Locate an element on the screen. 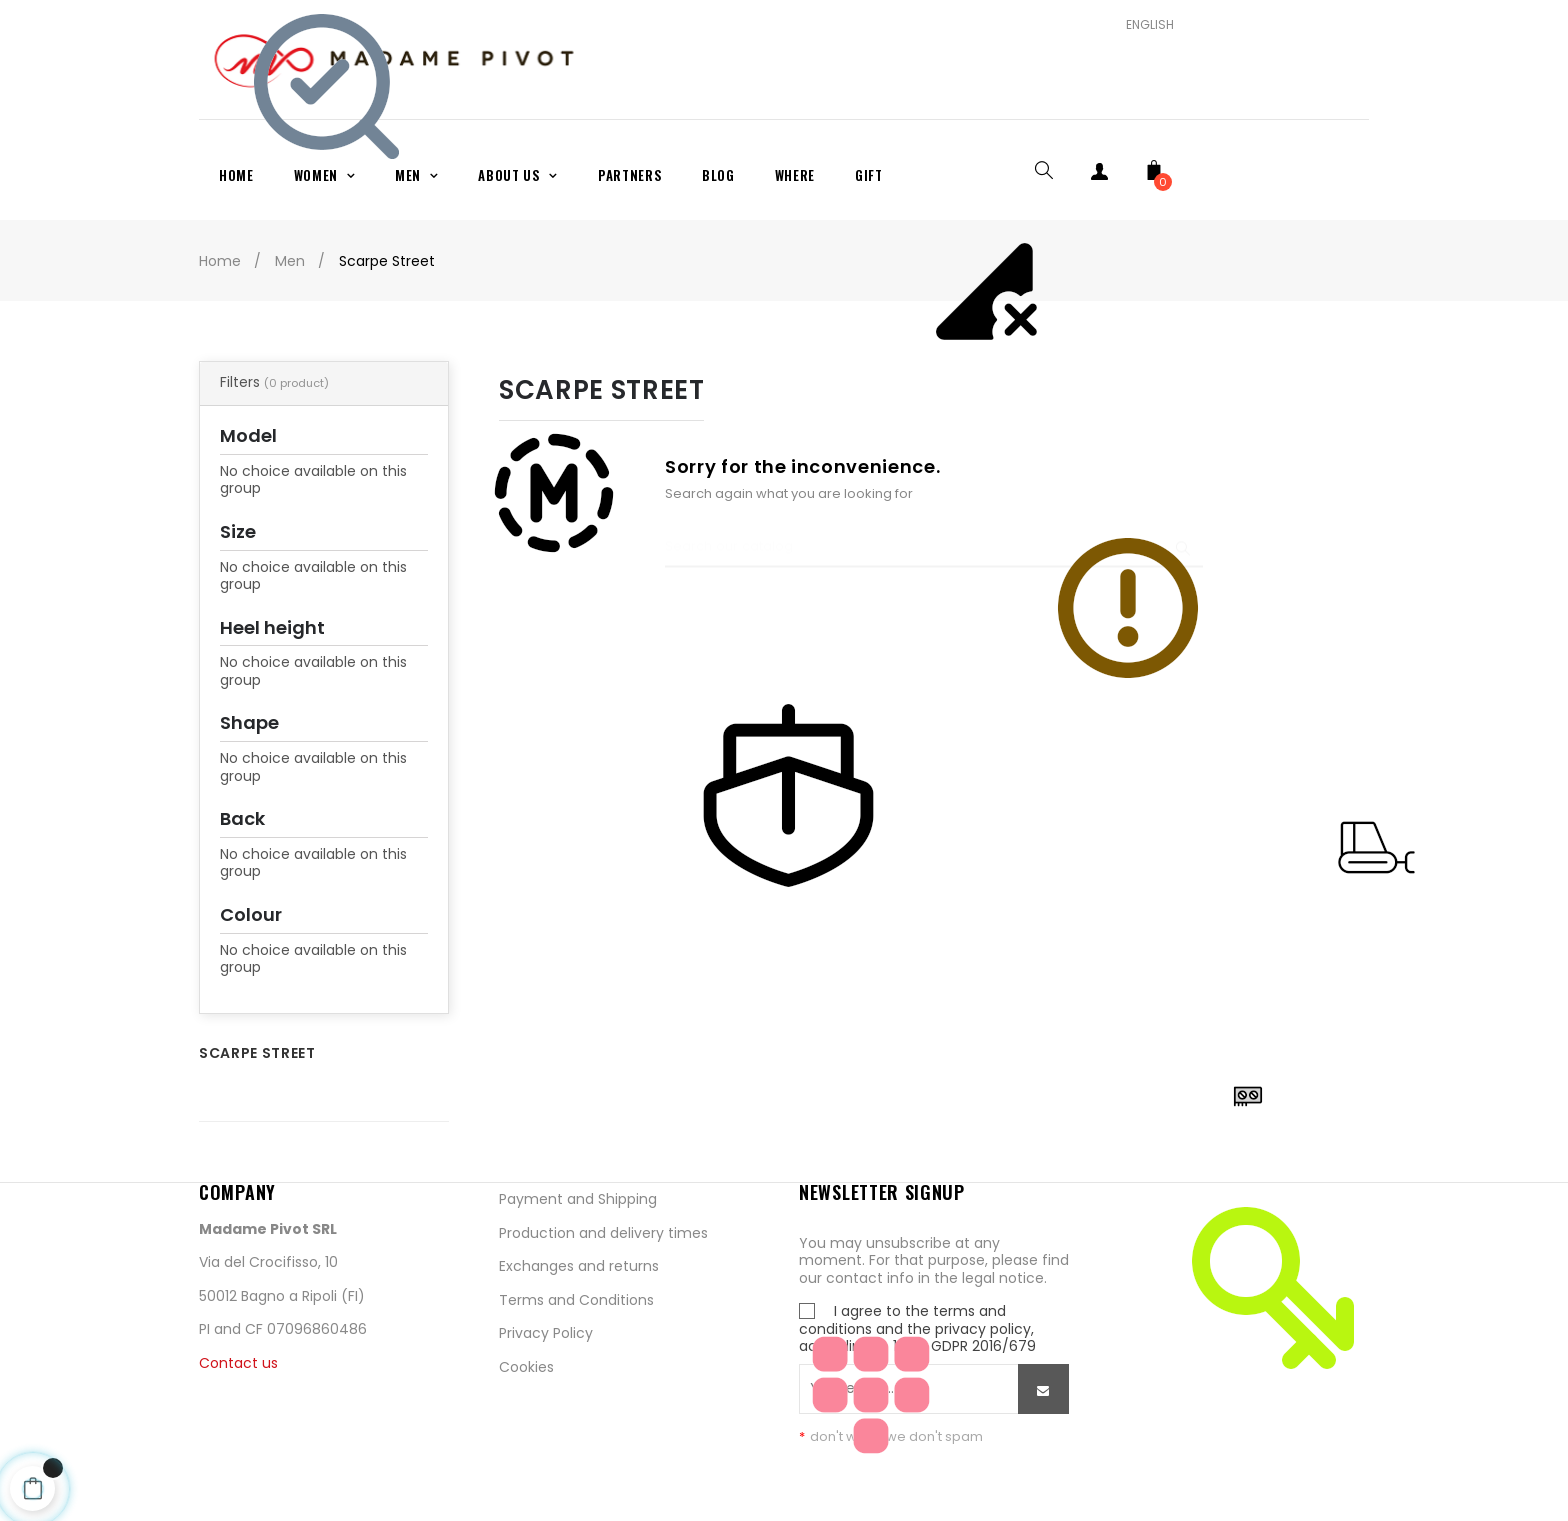  code scan completed successfully is located at coordinates (326, 86).